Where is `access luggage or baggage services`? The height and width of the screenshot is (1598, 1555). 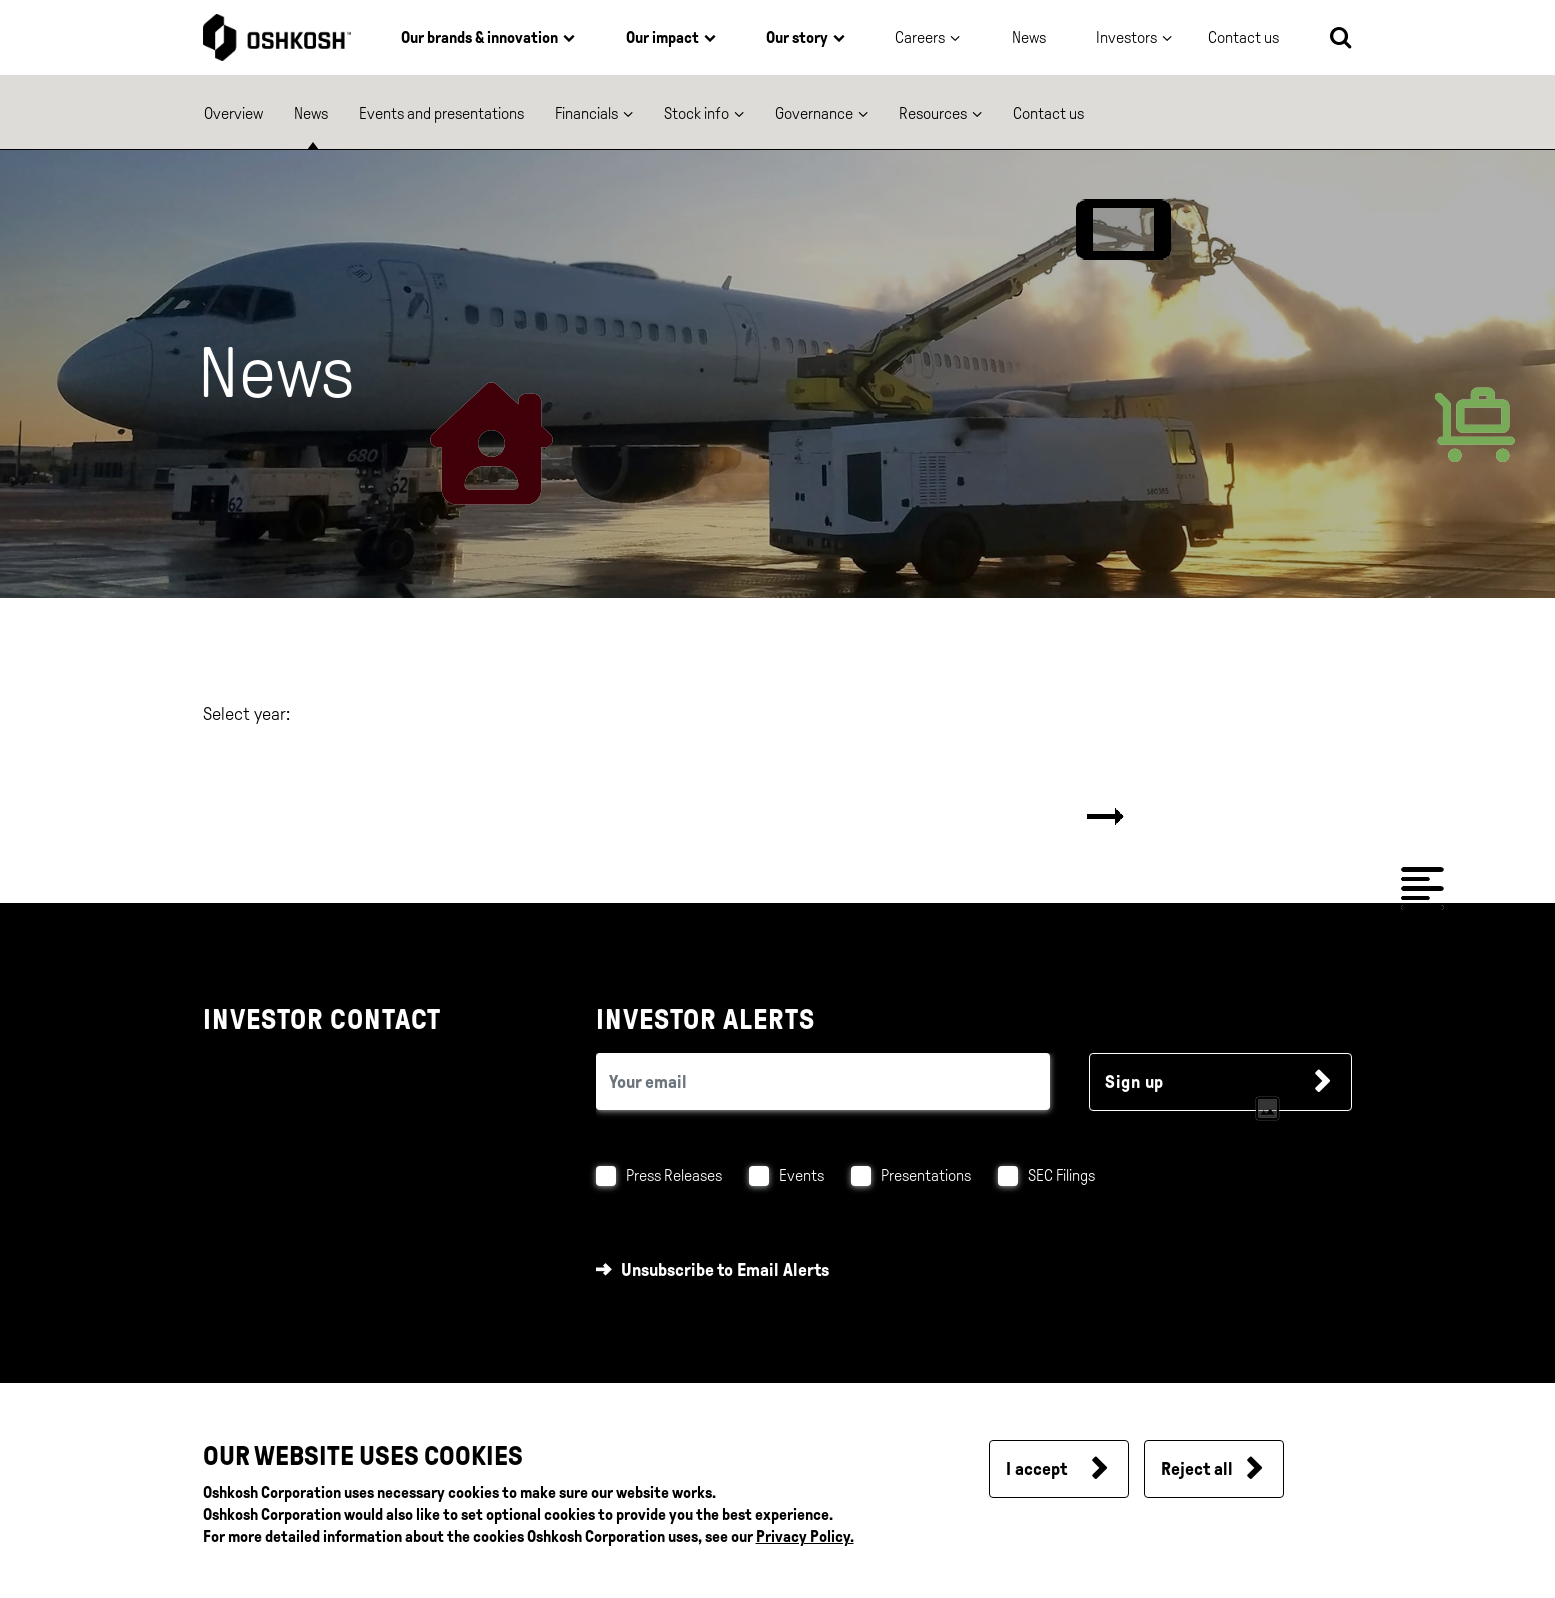
access luggage or baggage services is located at coordinates (1473, 423).